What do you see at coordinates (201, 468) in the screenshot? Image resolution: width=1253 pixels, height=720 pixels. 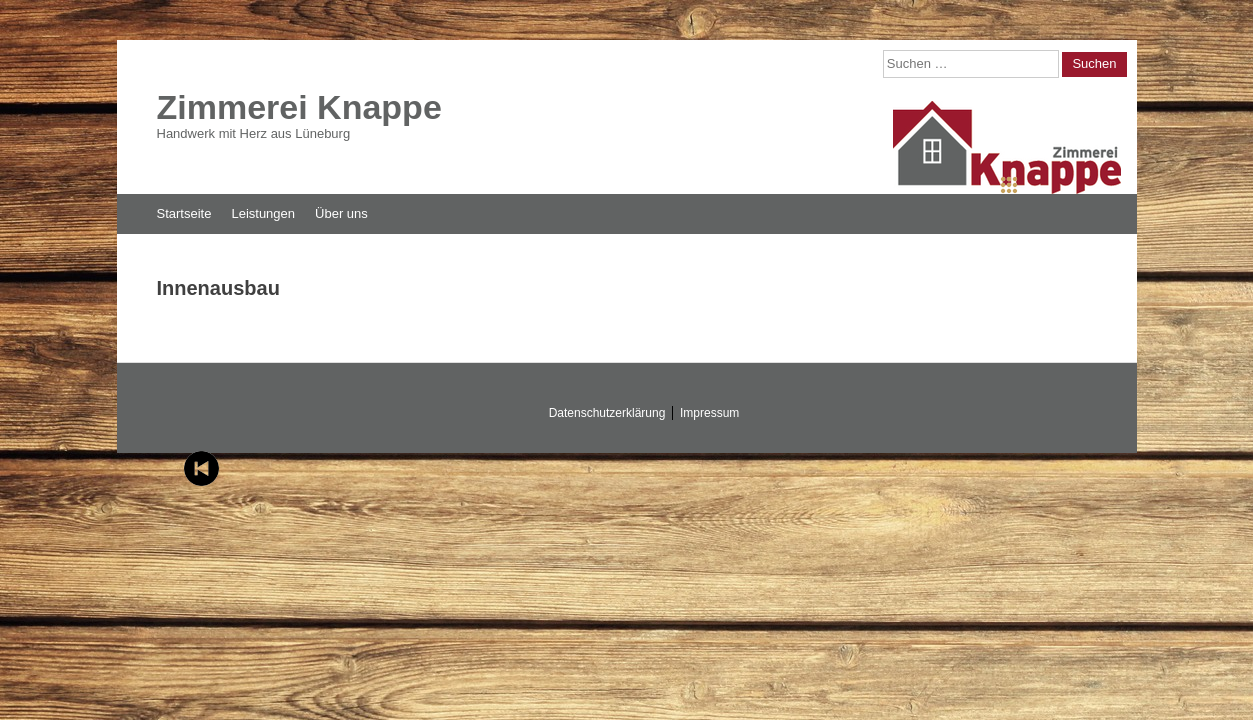 I see `skip to previous track` at bounding box center [201, 468].